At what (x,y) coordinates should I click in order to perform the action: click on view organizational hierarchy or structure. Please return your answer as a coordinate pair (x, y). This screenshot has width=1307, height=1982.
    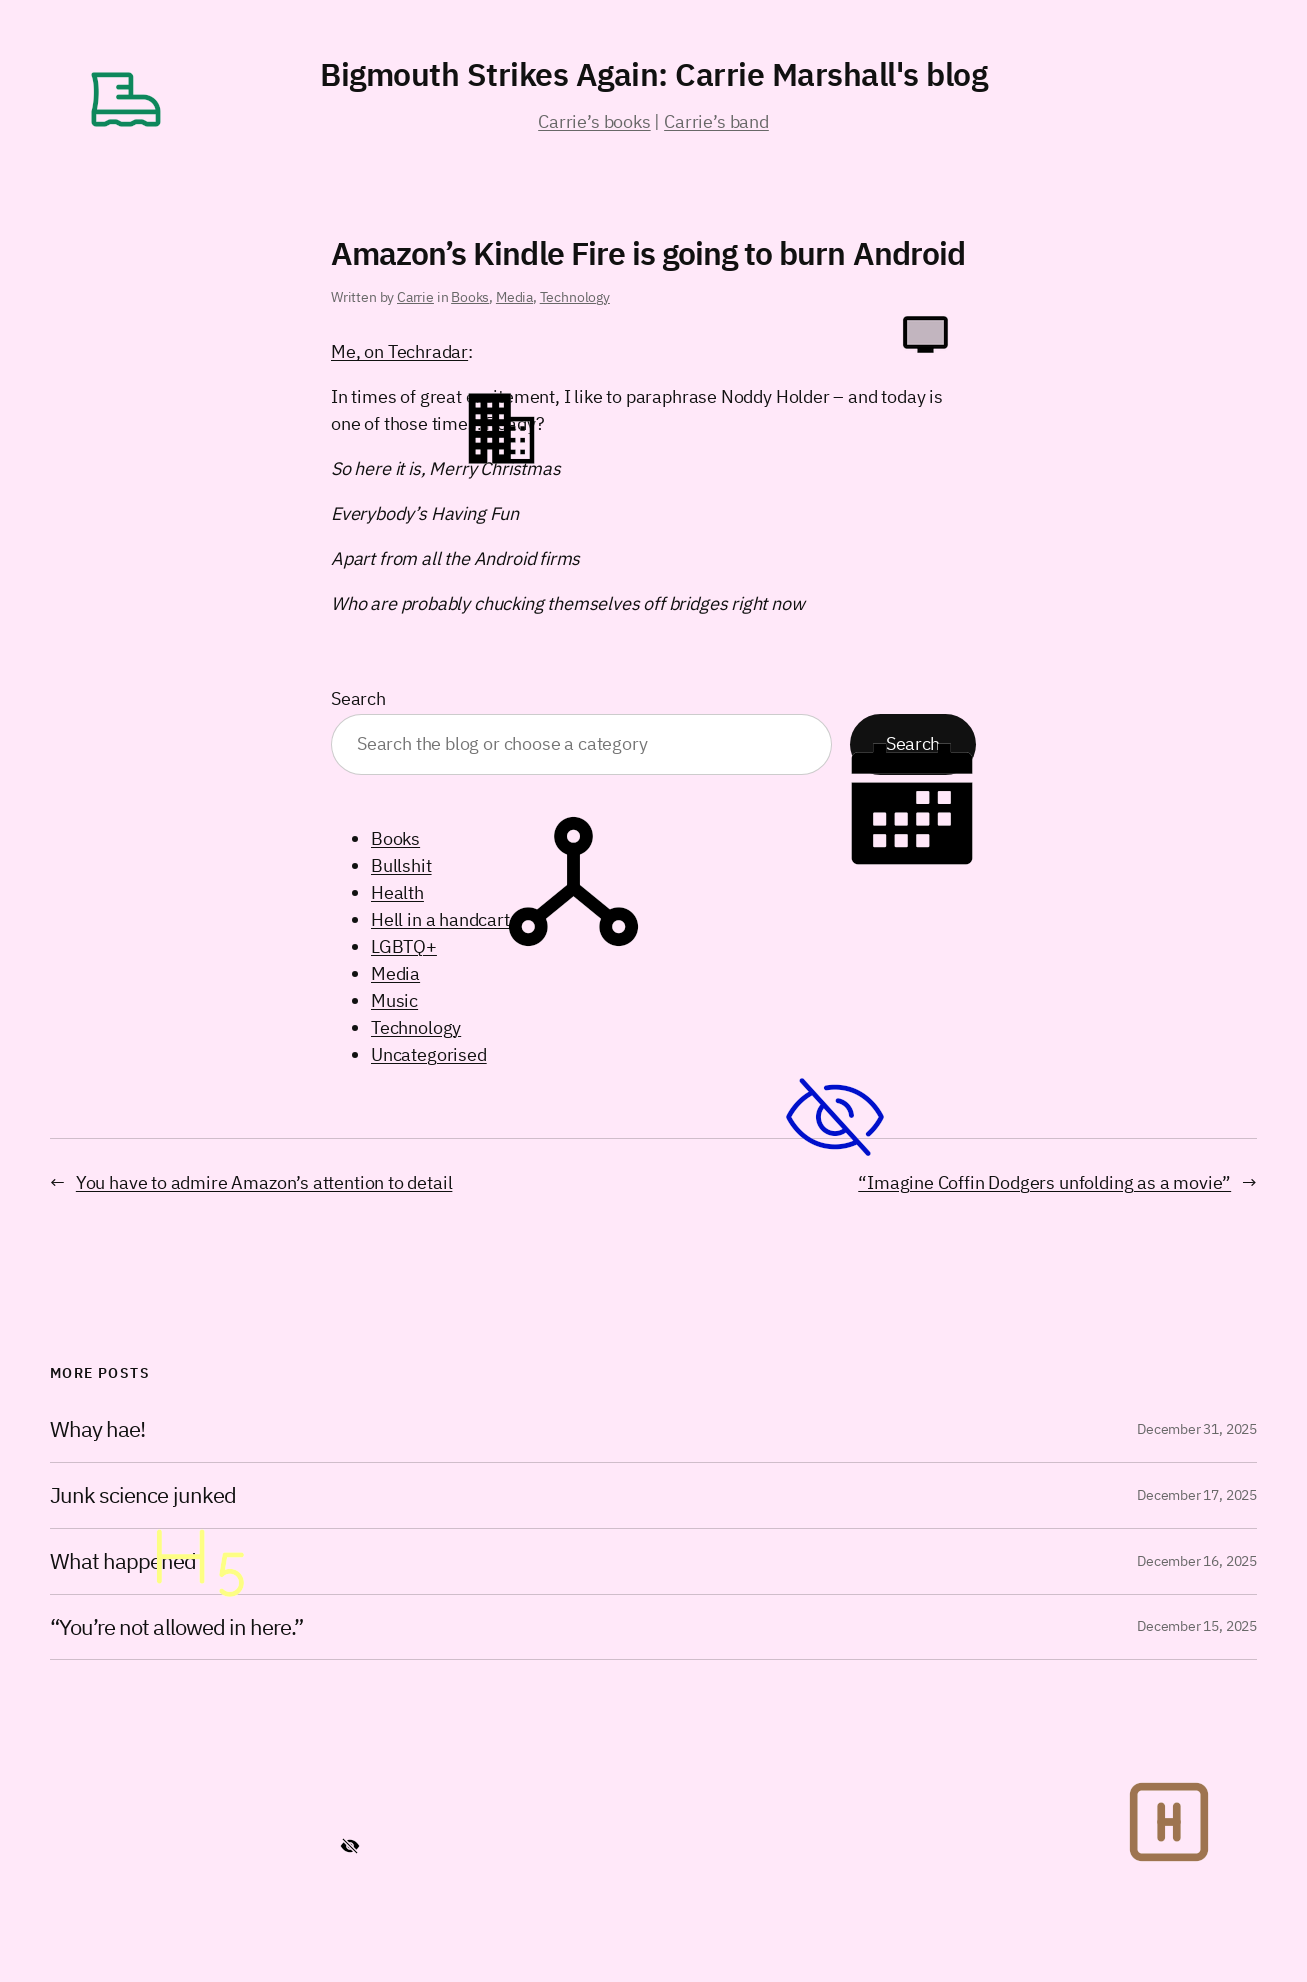
    Looking at the image, I should click on (573, 881).